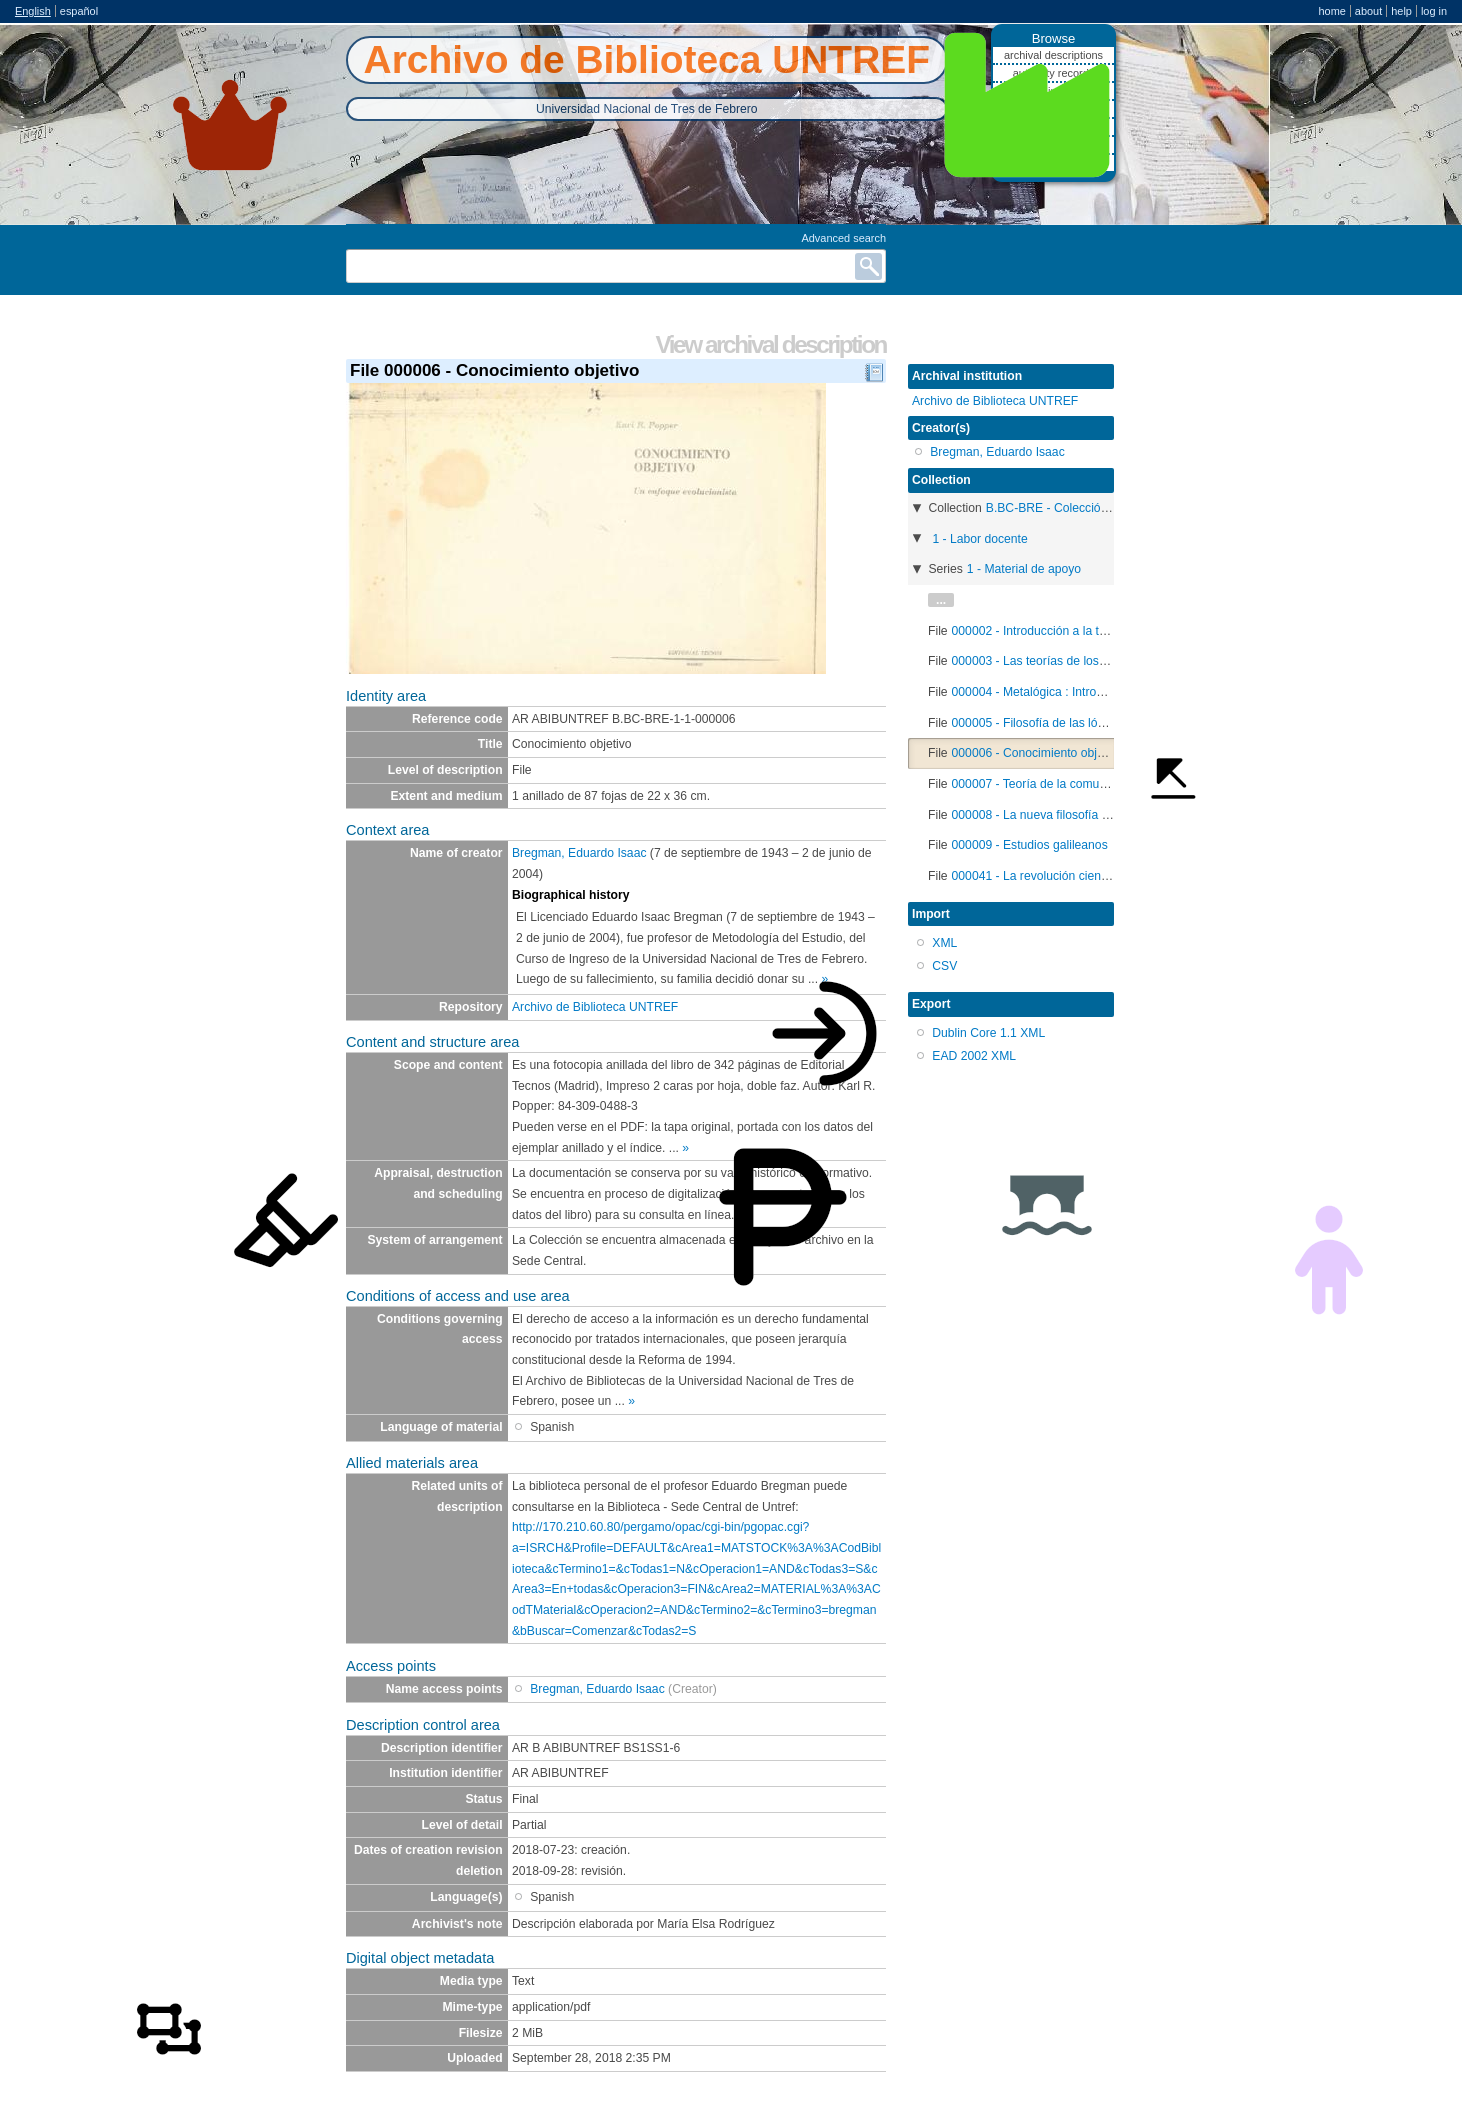 The width and height of the screenshot is (1462, 2121). Describe the element at coordinates (824, 1033) in the screenshot. I see `log in or sign in to your account` at that location.